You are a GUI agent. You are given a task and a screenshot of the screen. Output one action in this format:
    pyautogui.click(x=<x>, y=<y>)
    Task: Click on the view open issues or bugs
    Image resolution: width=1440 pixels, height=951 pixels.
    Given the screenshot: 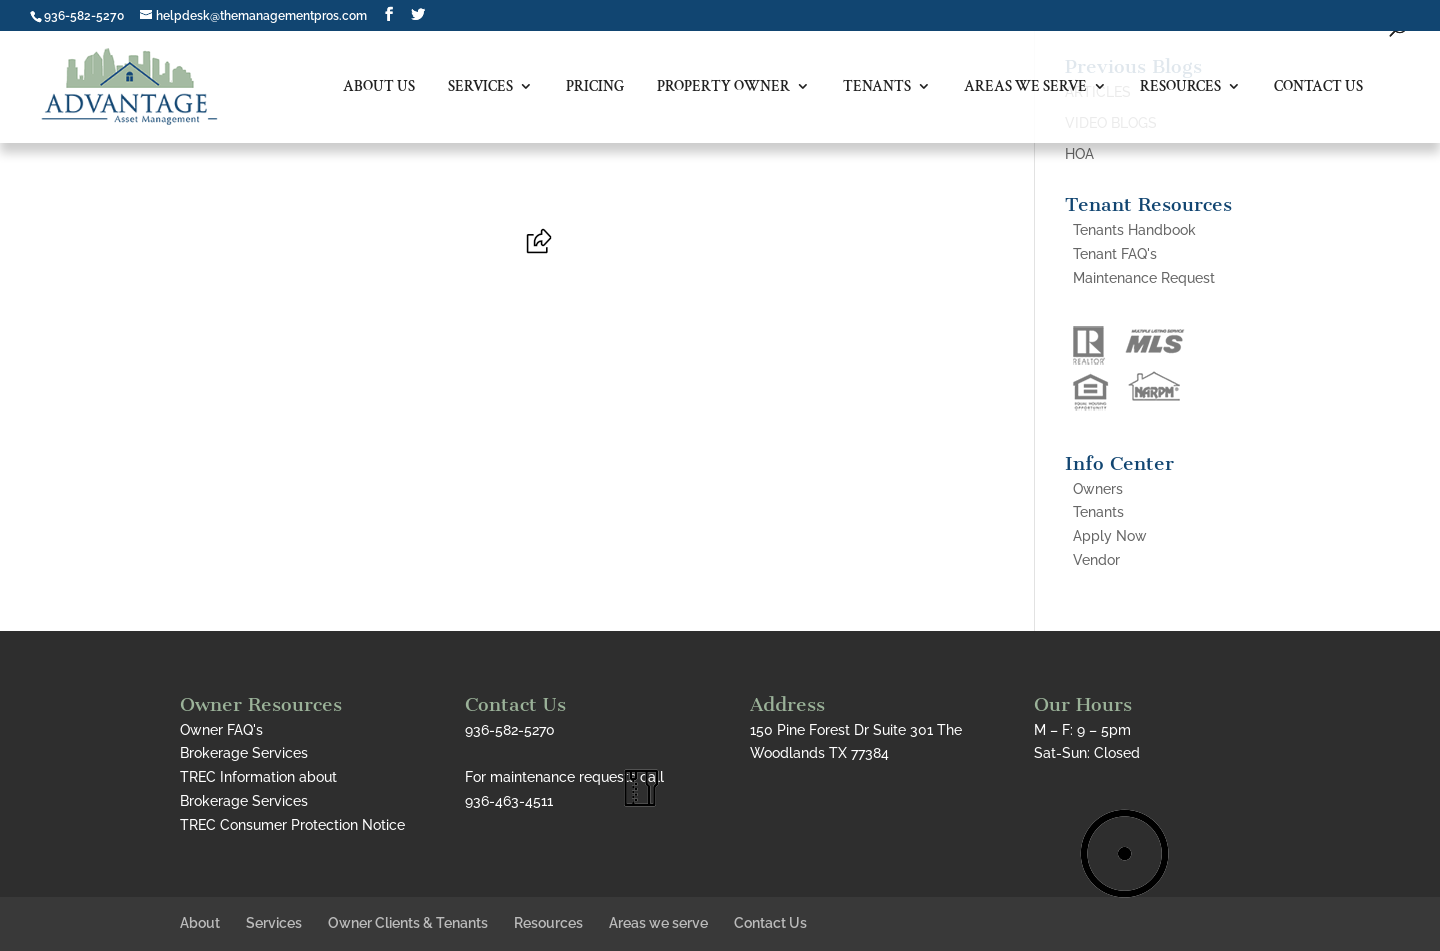 What is the action you would take?
    pyautogui.click(x=1128, y=857)
    